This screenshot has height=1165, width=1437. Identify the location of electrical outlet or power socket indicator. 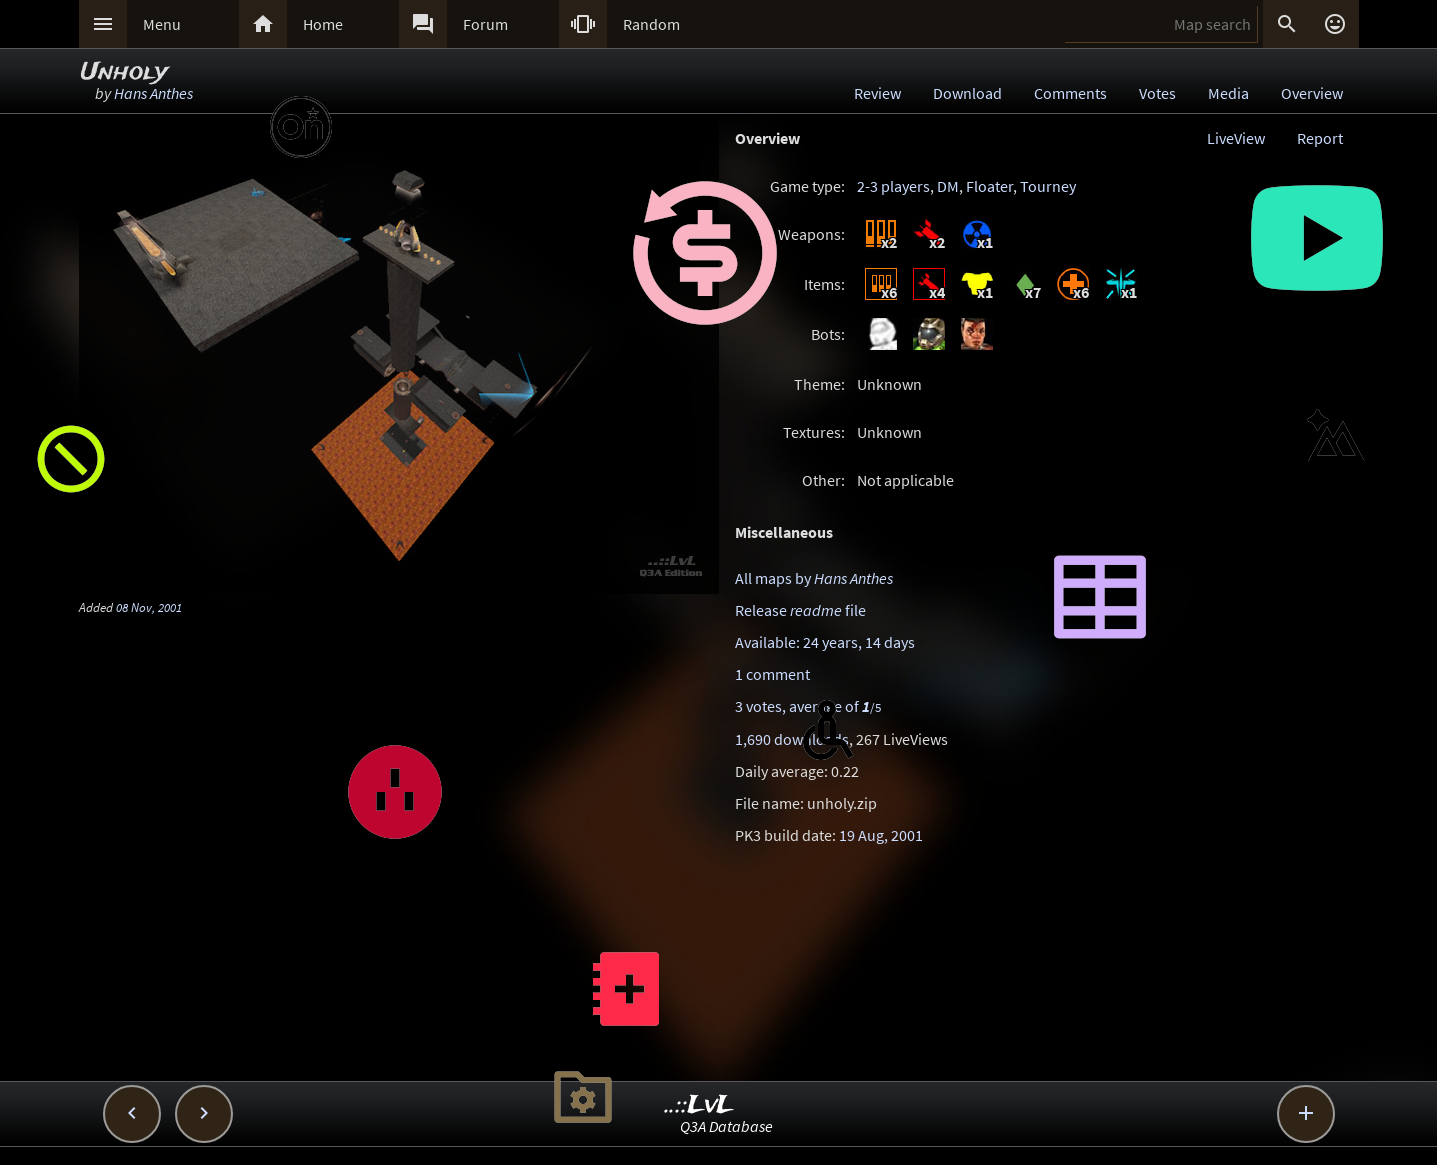
(395, 792).